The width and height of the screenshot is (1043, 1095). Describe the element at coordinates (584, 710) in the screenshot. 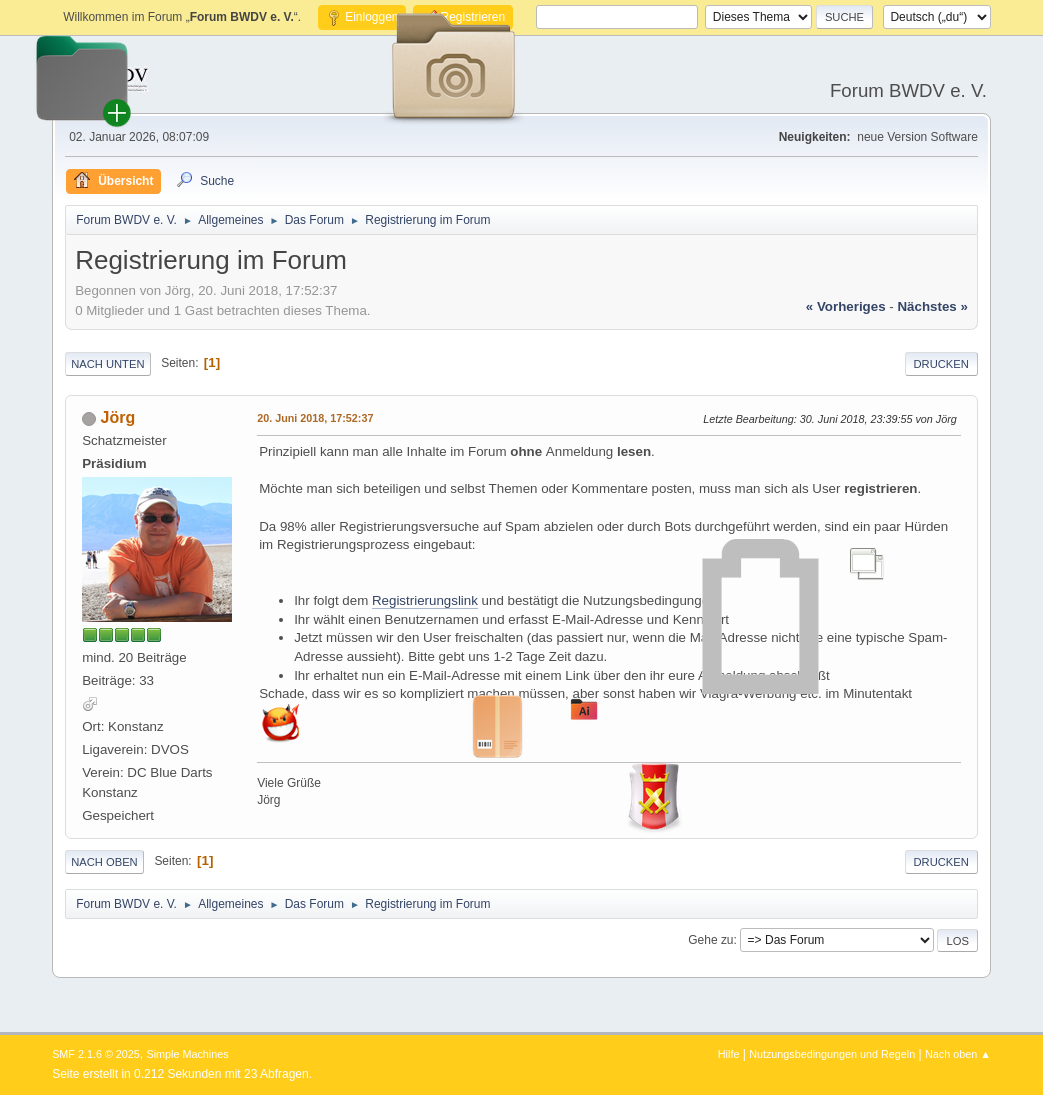

I see `open folder containing Adobe Illustrator files` at that location.